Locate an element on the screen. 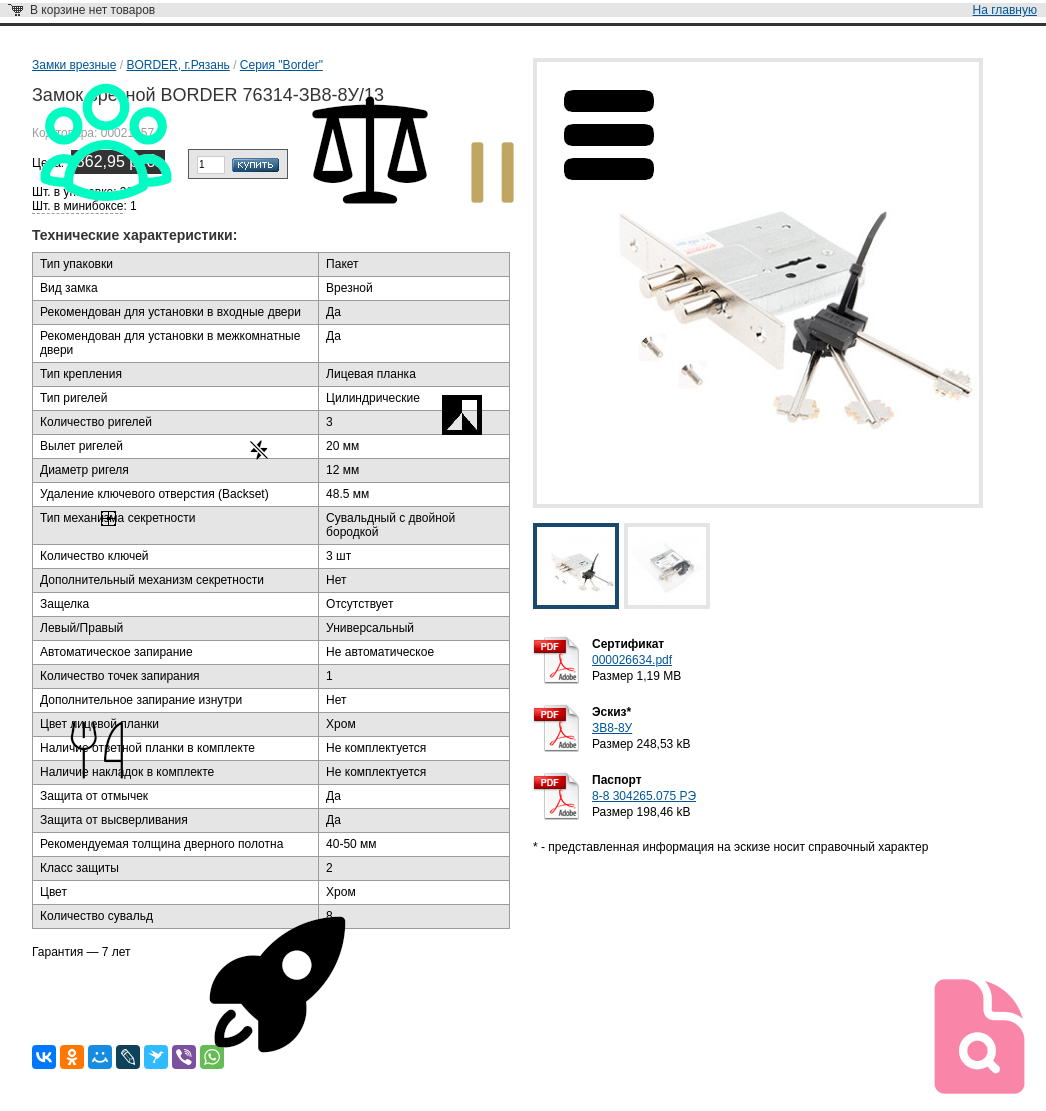 The width and height of the screenshot is (1046, 1111). apply black and white filter to image is located at coordinates (462, 415).